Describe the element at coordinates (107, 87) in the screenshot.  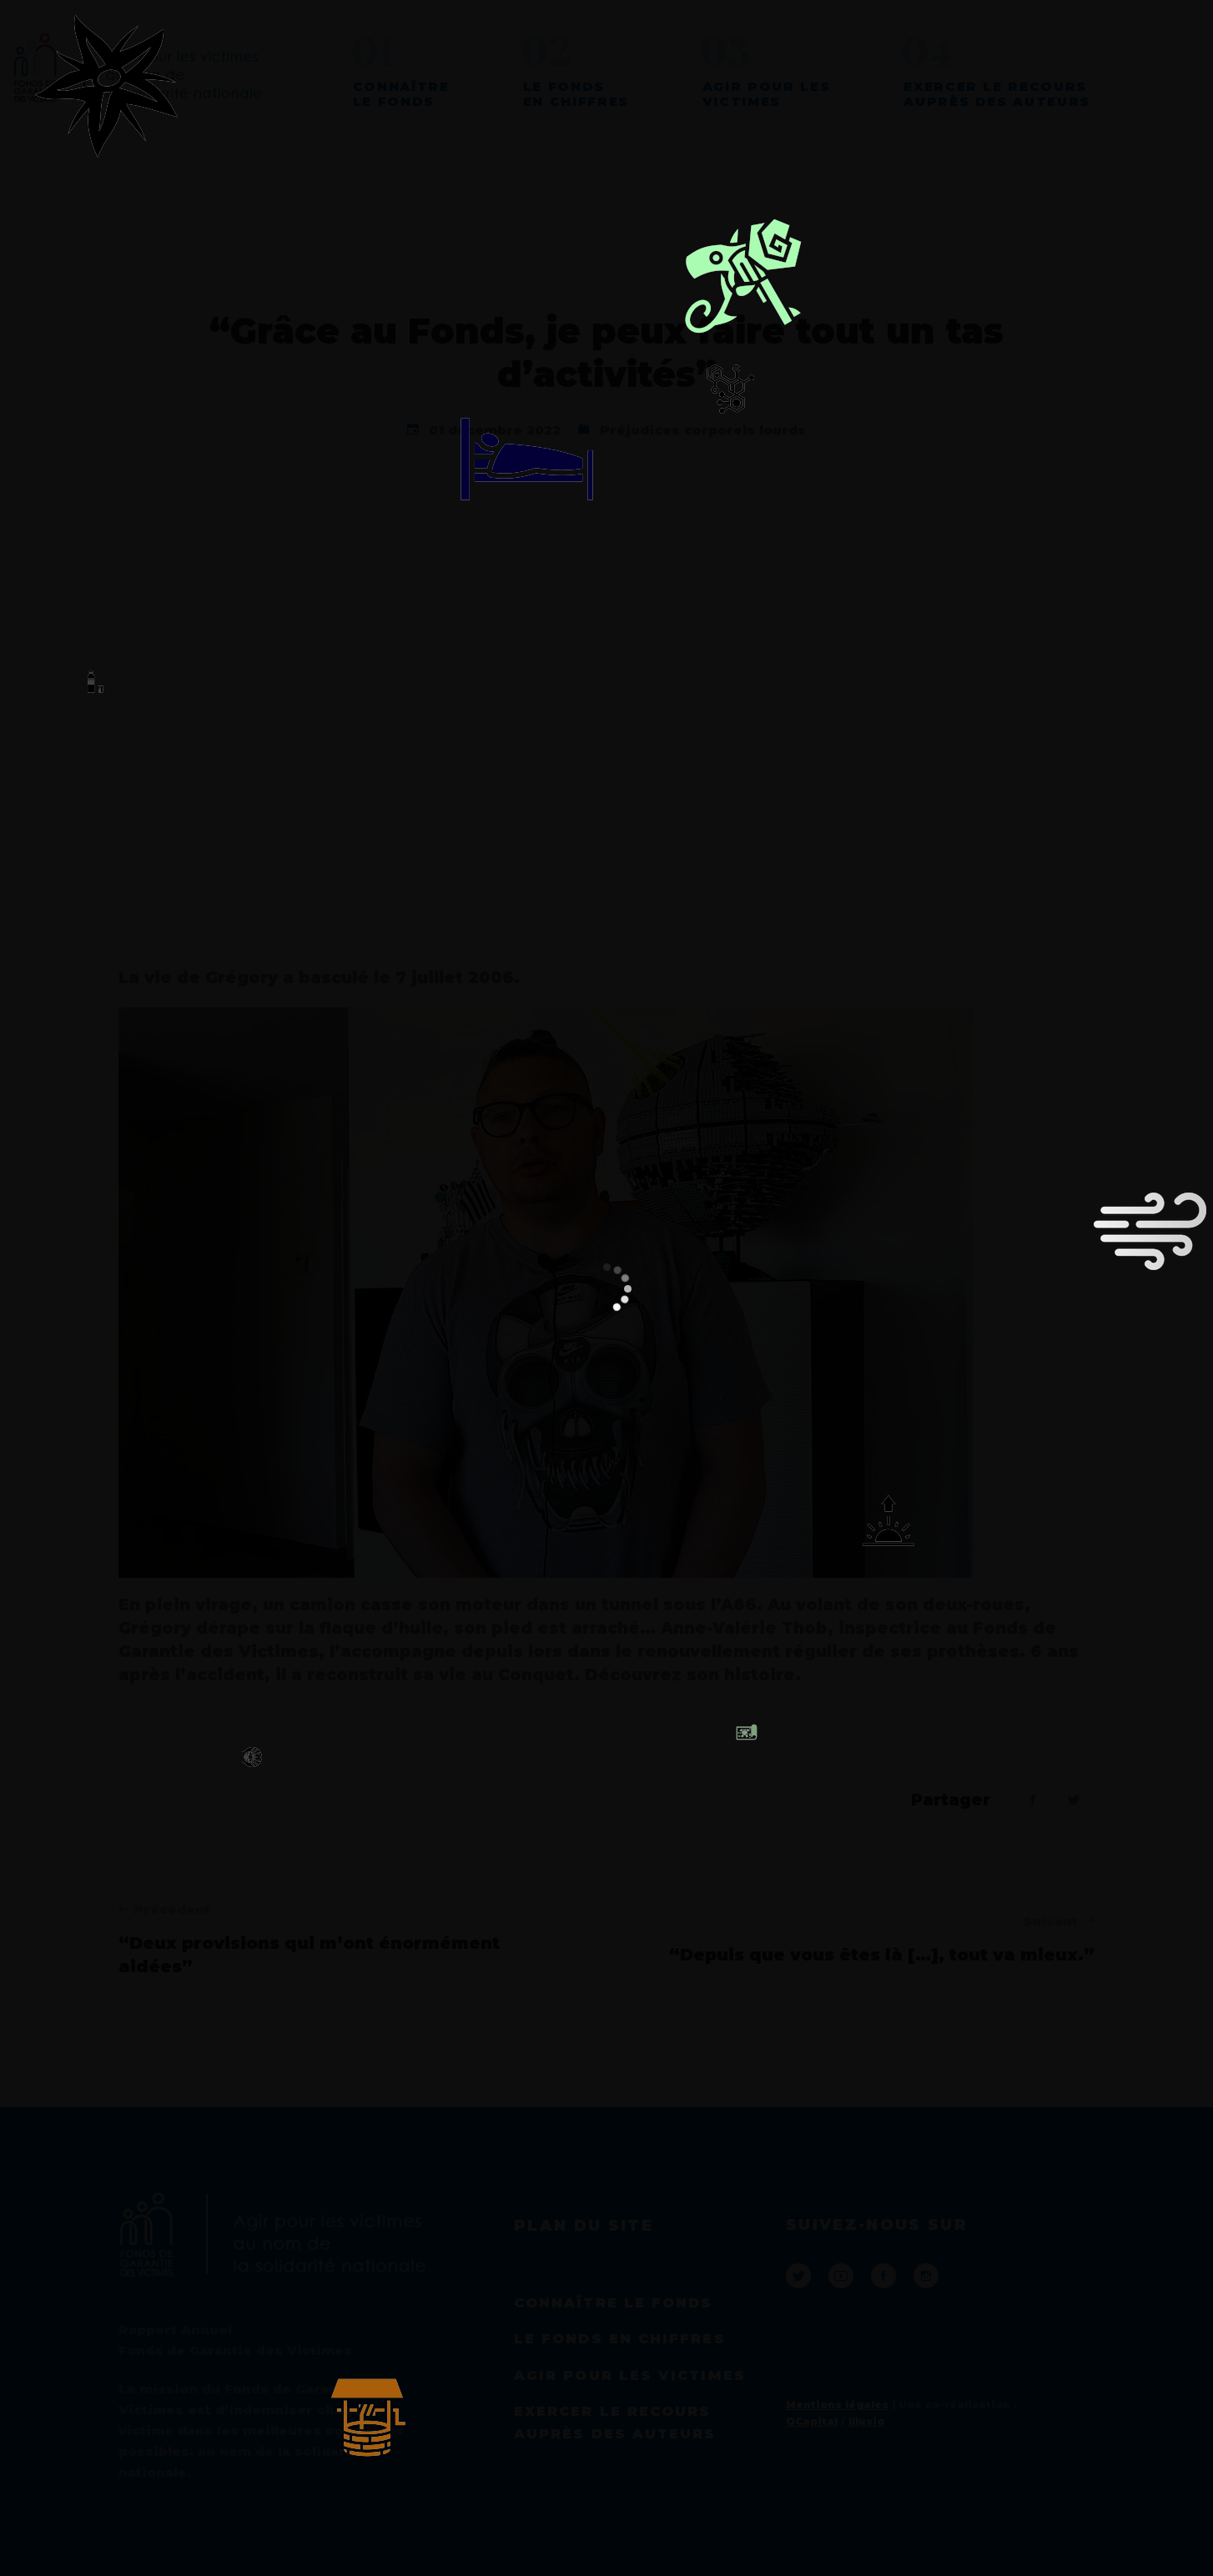
I see `open meditation or mindfulness features` at that location.